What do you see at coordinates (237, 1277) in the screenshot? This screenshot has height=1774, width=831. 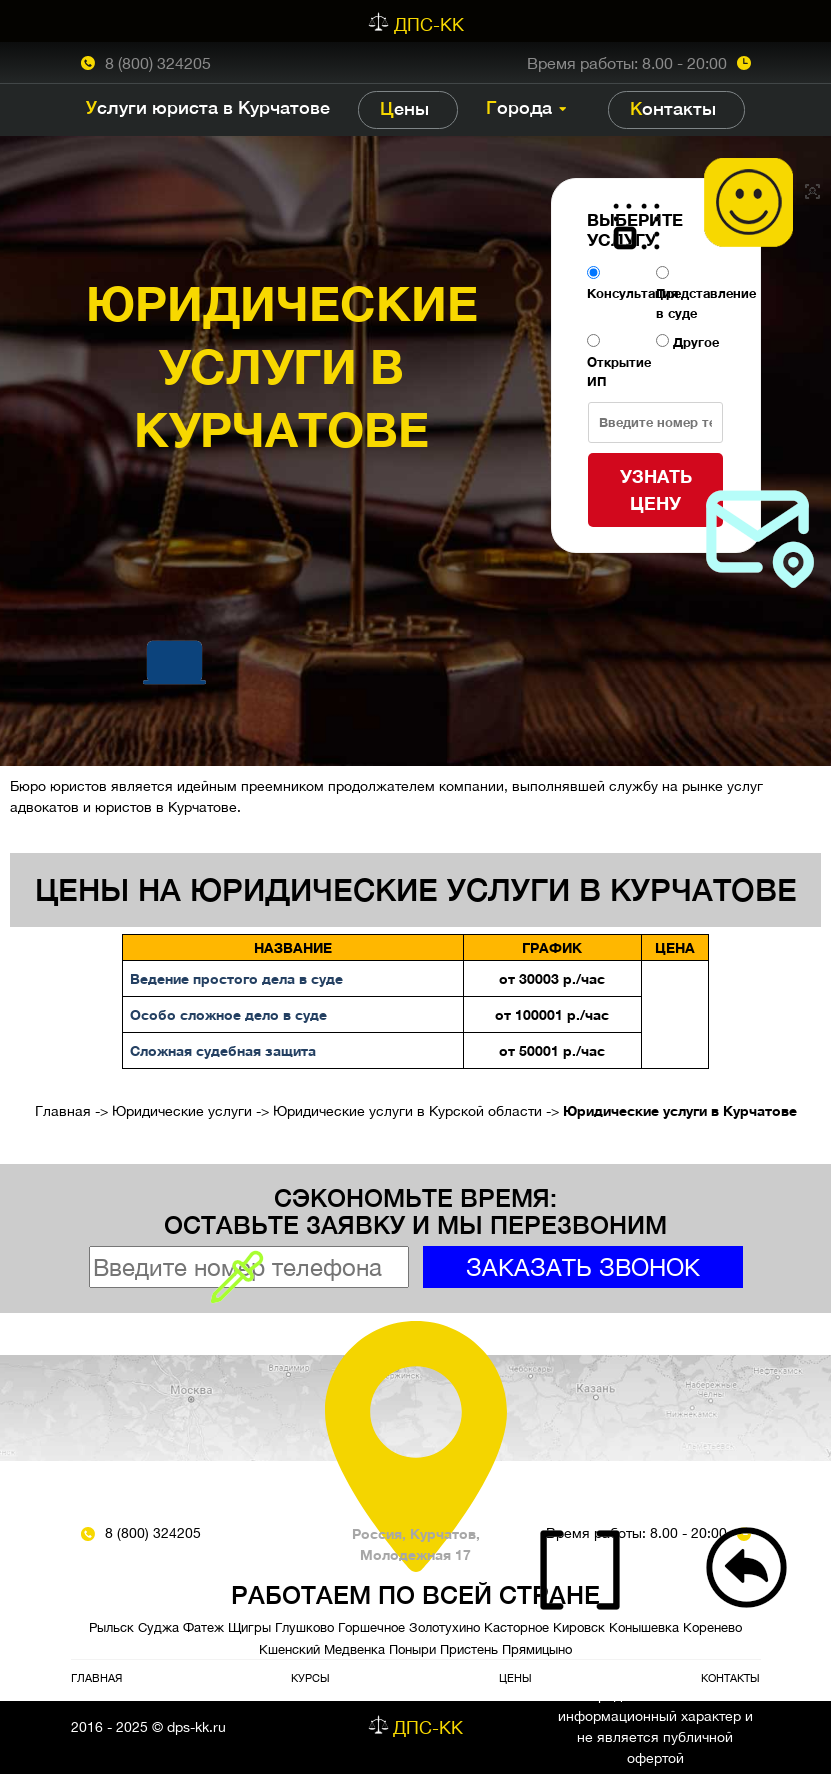 I see `pick a color from the screen` at bounding box center [237, 1277].